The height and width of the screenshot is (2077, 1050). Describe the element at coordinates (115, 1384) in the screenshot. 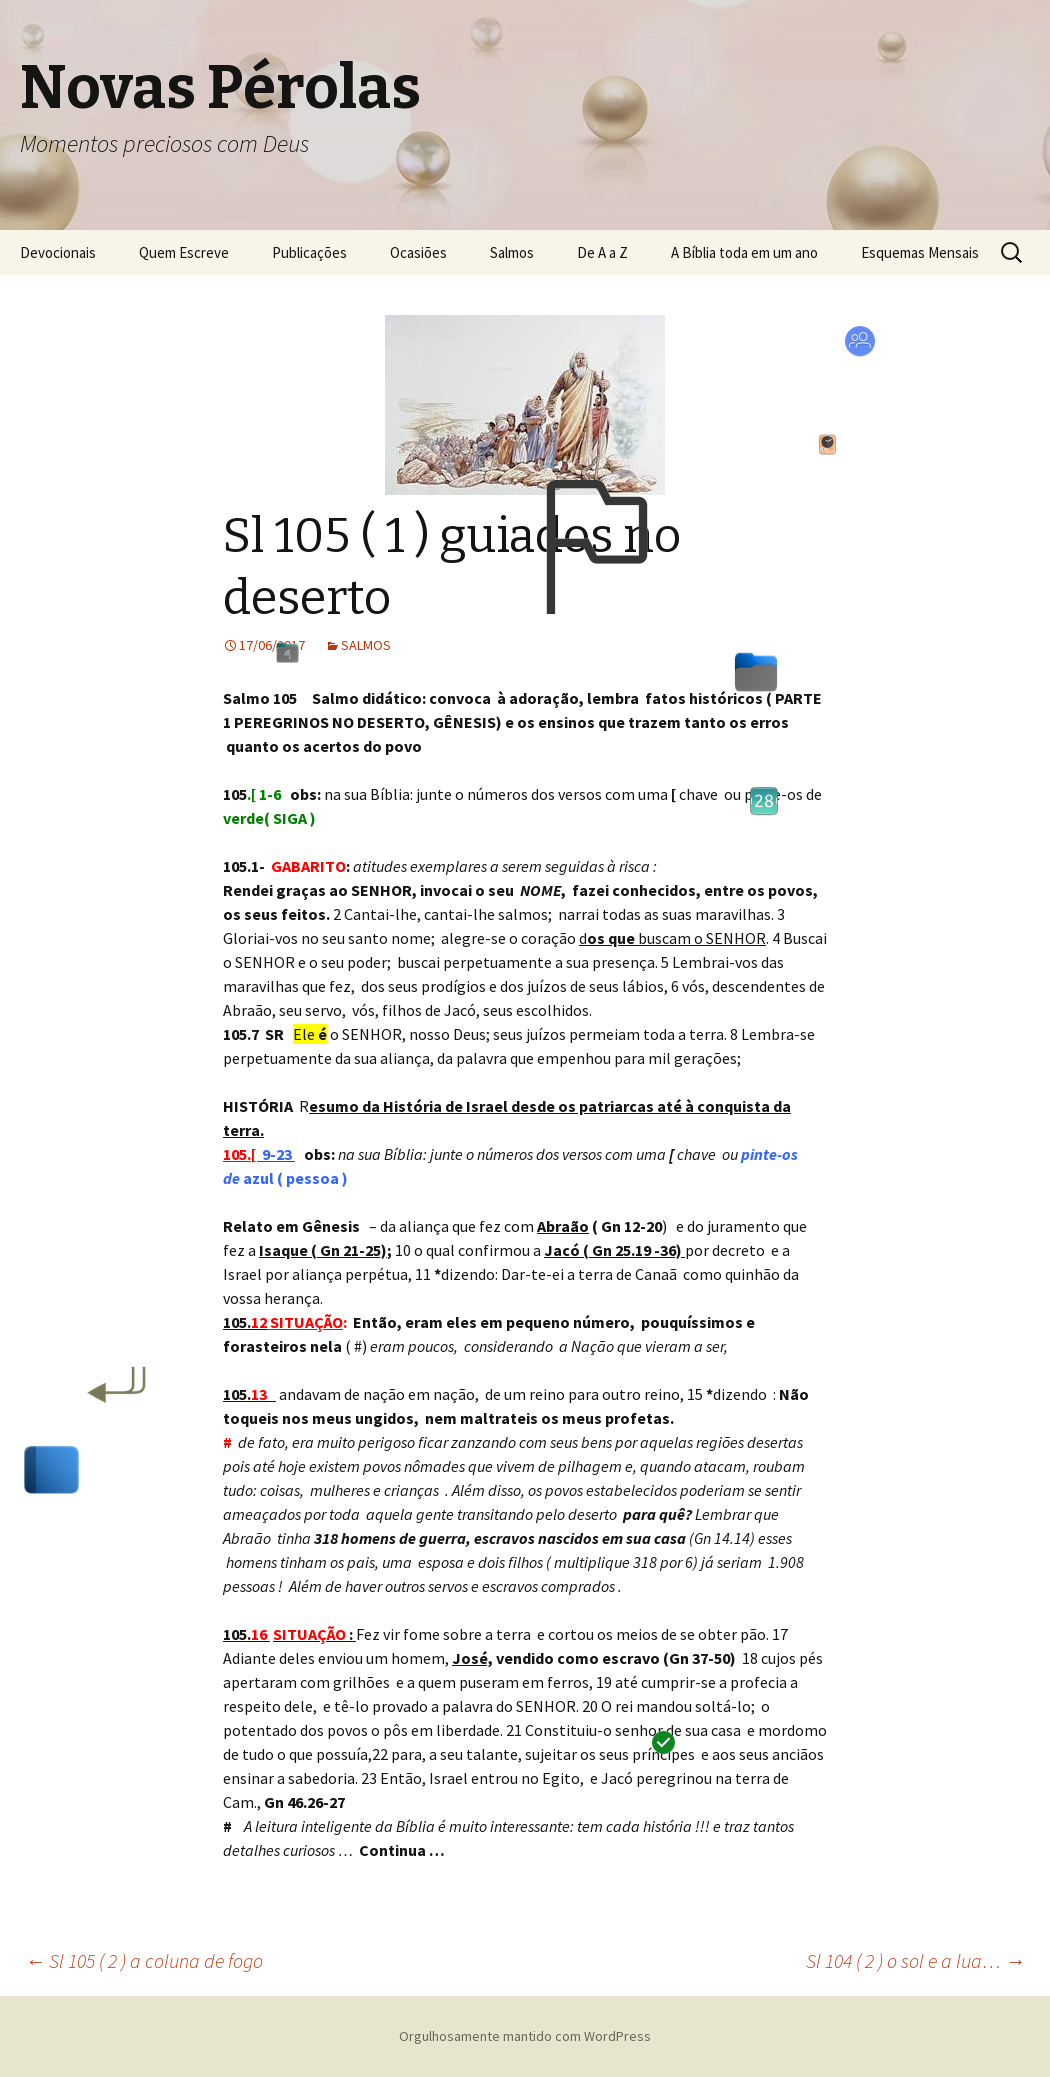

I see `reply to all recipients of an email` at that location.